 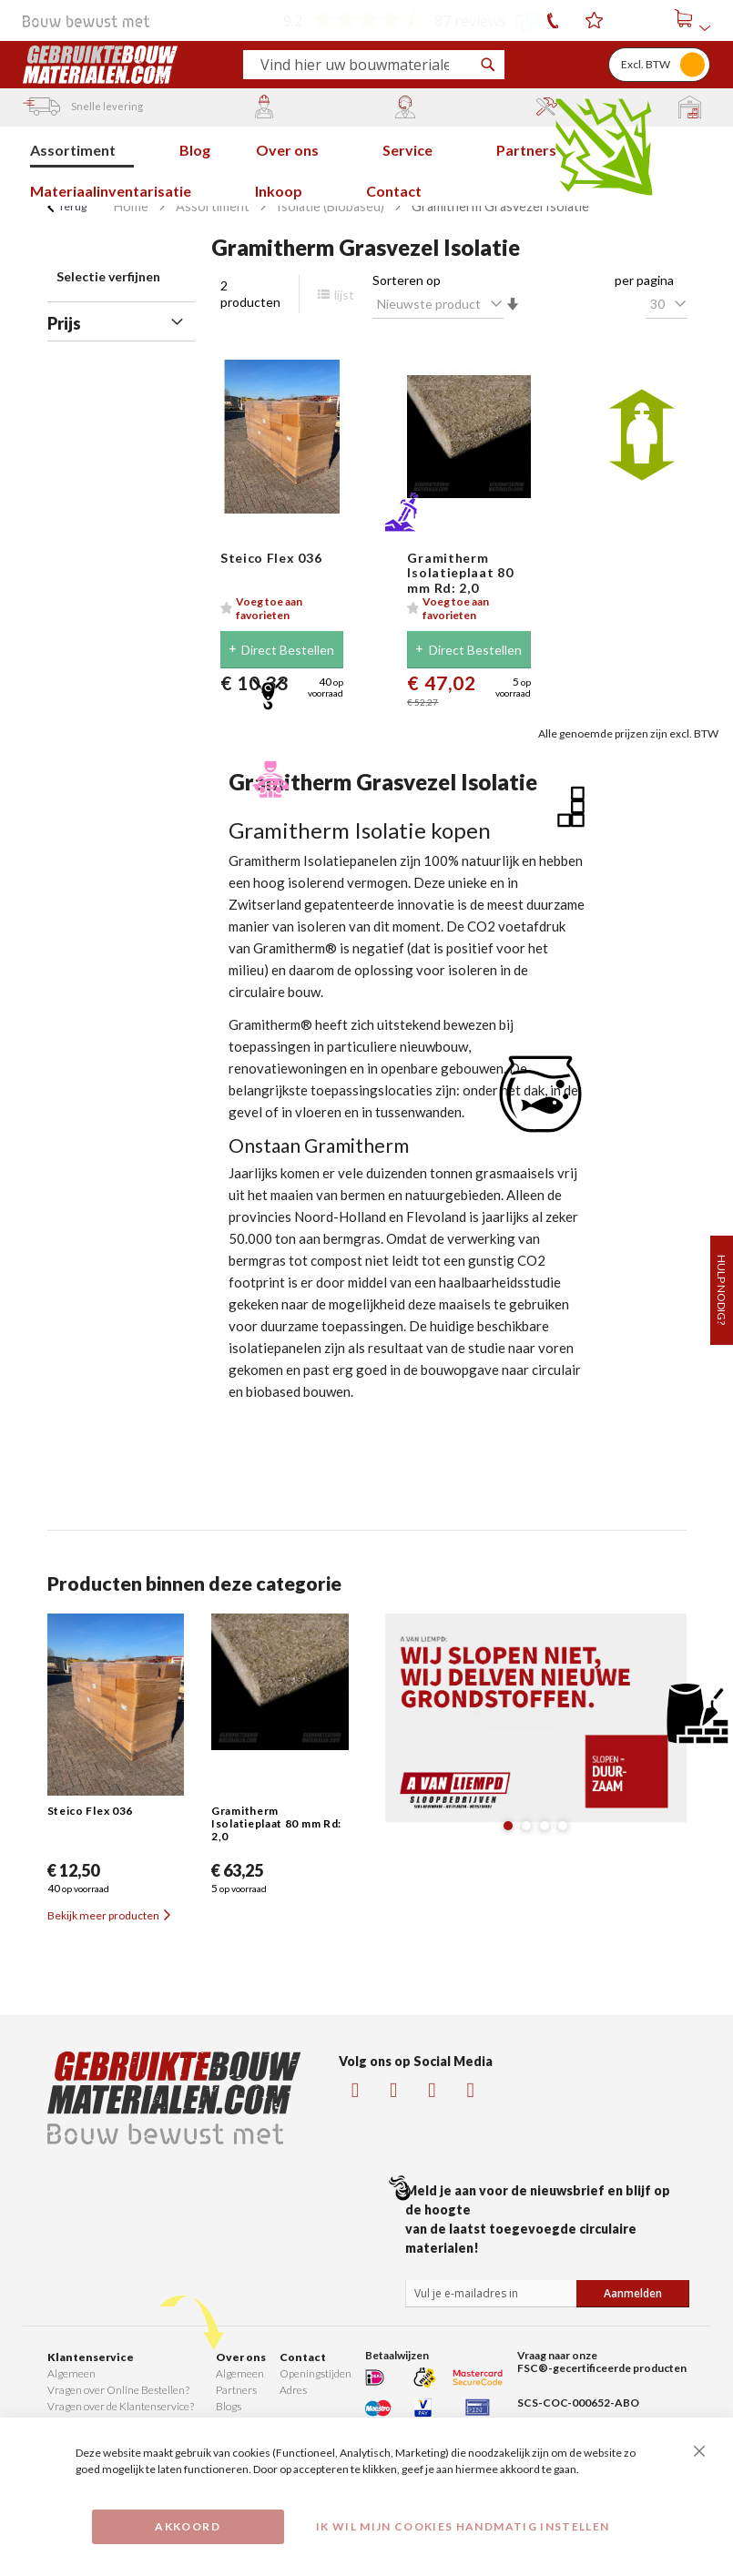 What do you see at coordinates (191, 2323) in the screenshot?
I see `rotate view to overhead perspective` at bounding box center [191, 2323].